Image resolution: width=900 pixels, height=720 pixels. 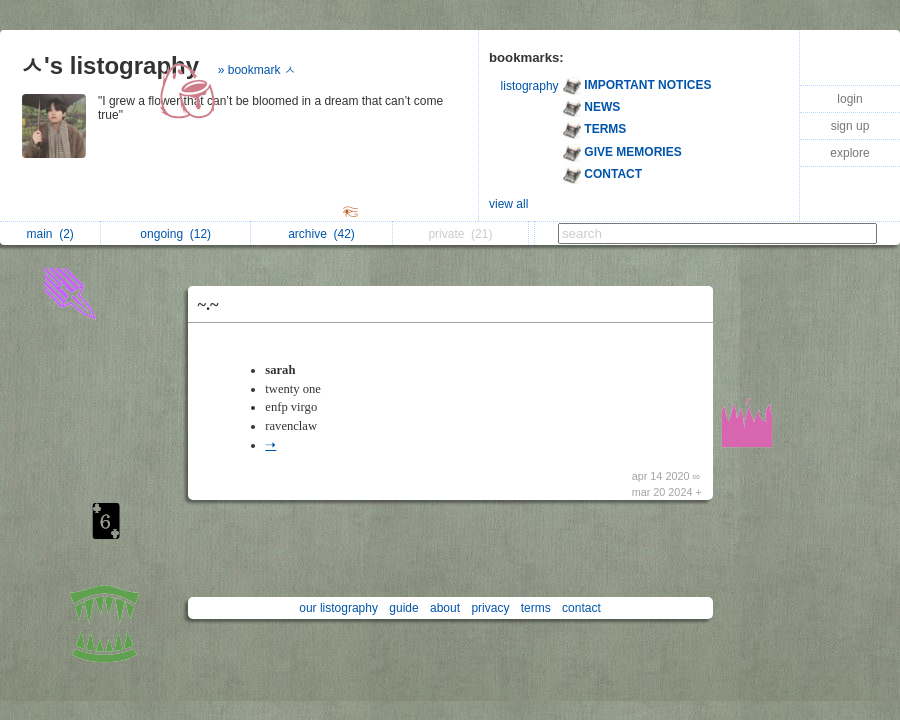 What do you see at coordinates (188, 91) in the screenshot?
I see `tropical or beach-themed game item` at bounding box center [188, 91].